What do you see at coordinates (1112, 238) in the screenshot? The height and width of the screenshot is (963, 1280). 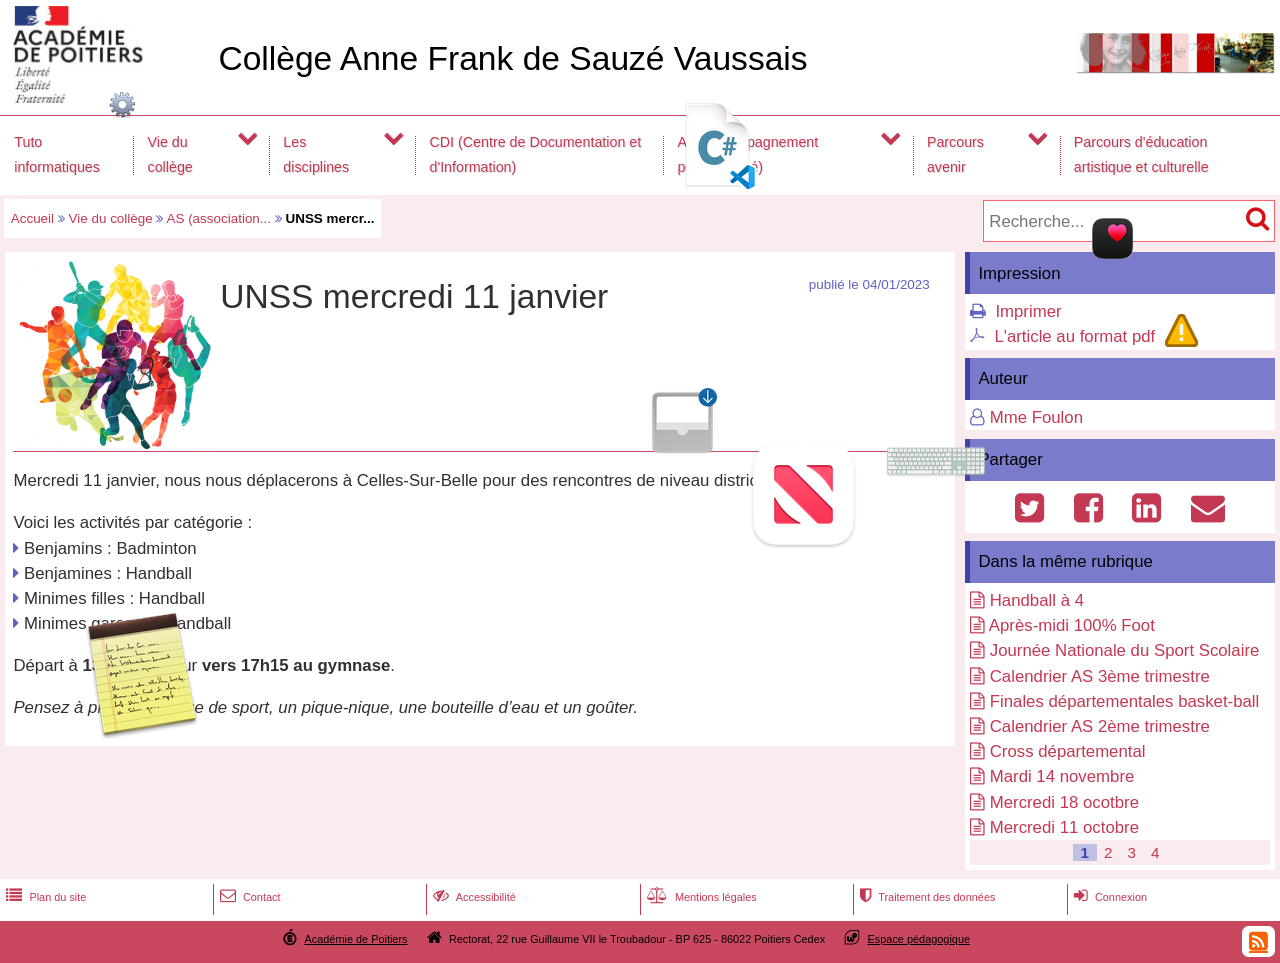 I see `open the health app` at bounding box center [1112, 238].